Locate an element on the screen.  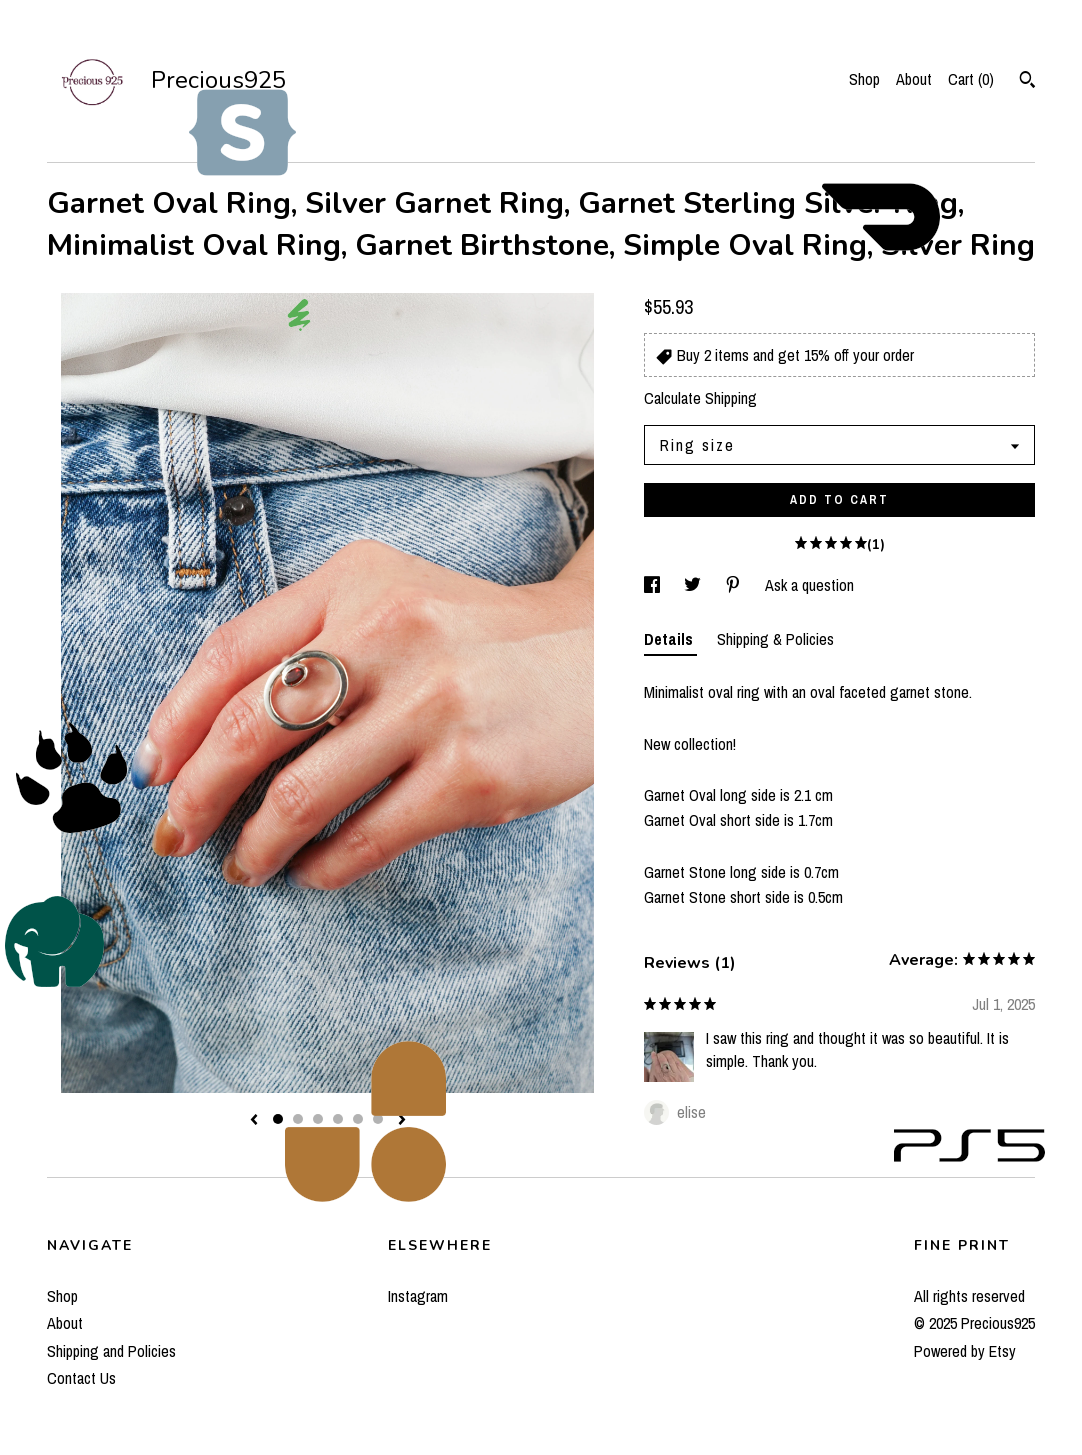
open the DoorDash app is located at coordinates (881, 217).